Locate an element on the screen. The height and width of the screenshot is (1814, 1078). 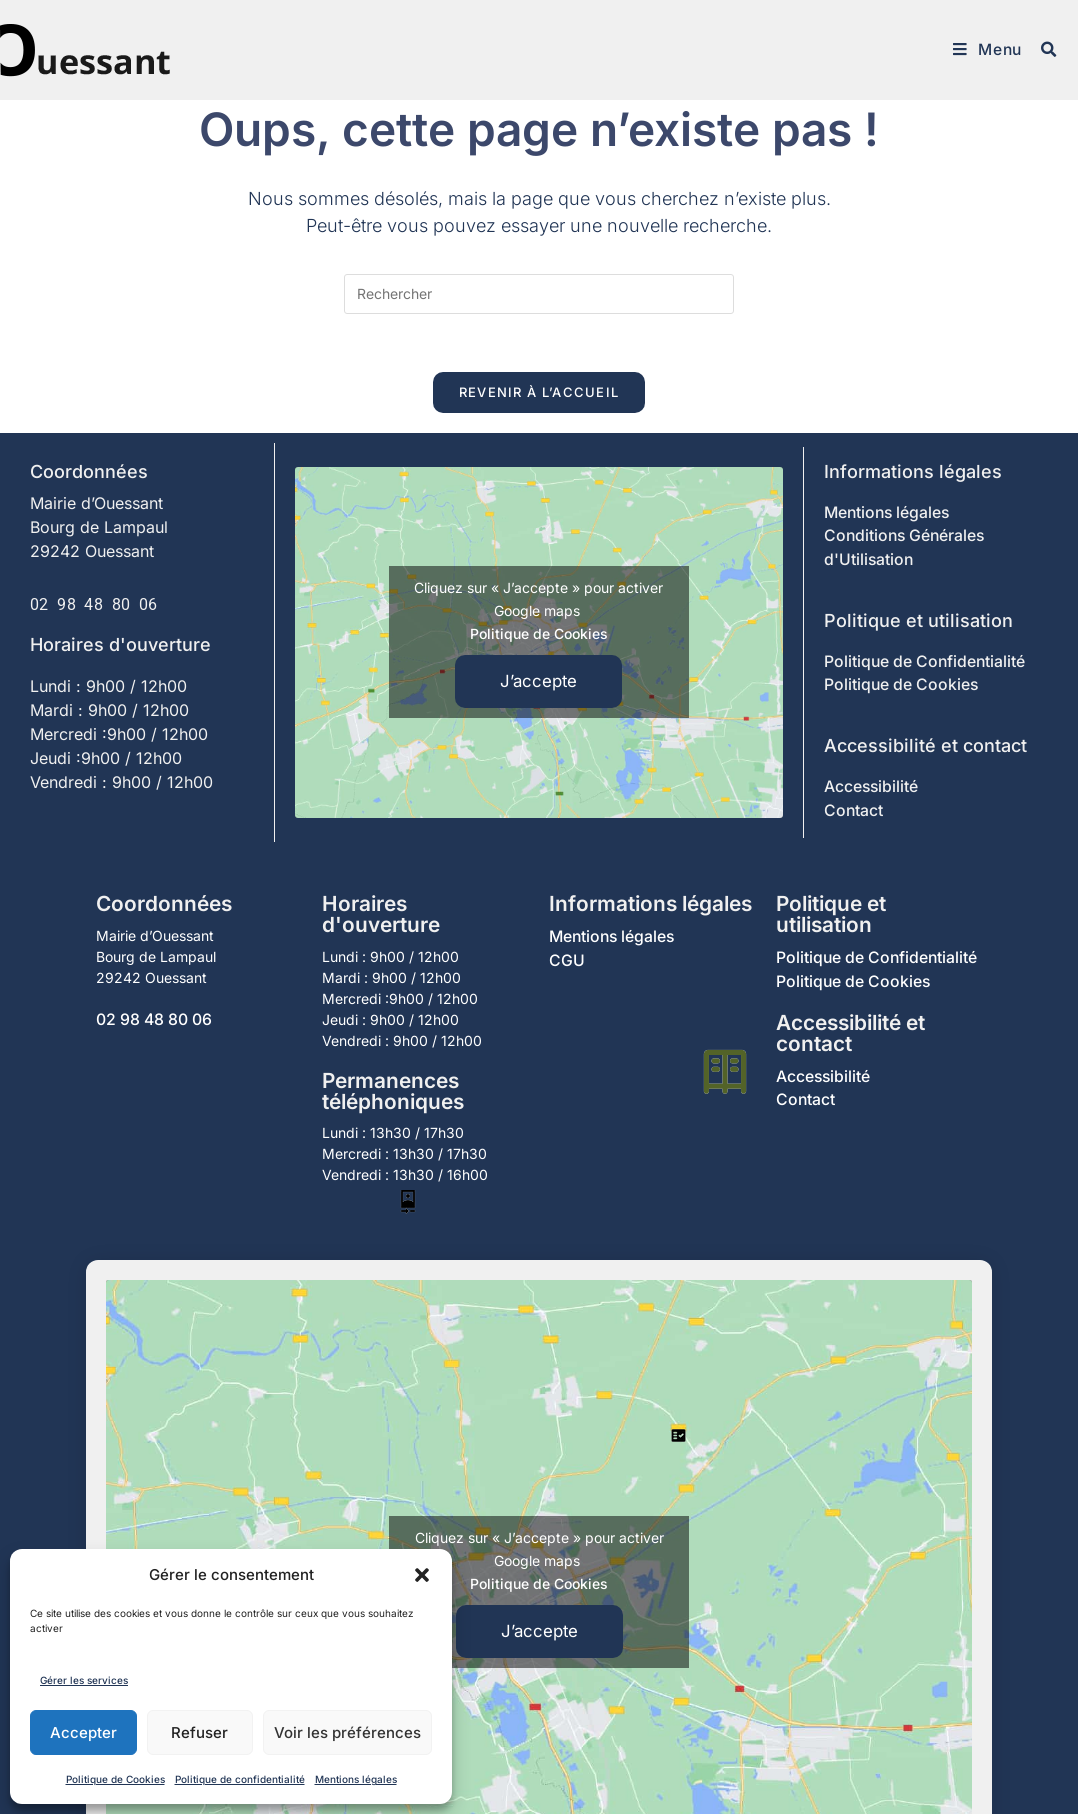
access storage lockers is located at coordinates (725, 1071).